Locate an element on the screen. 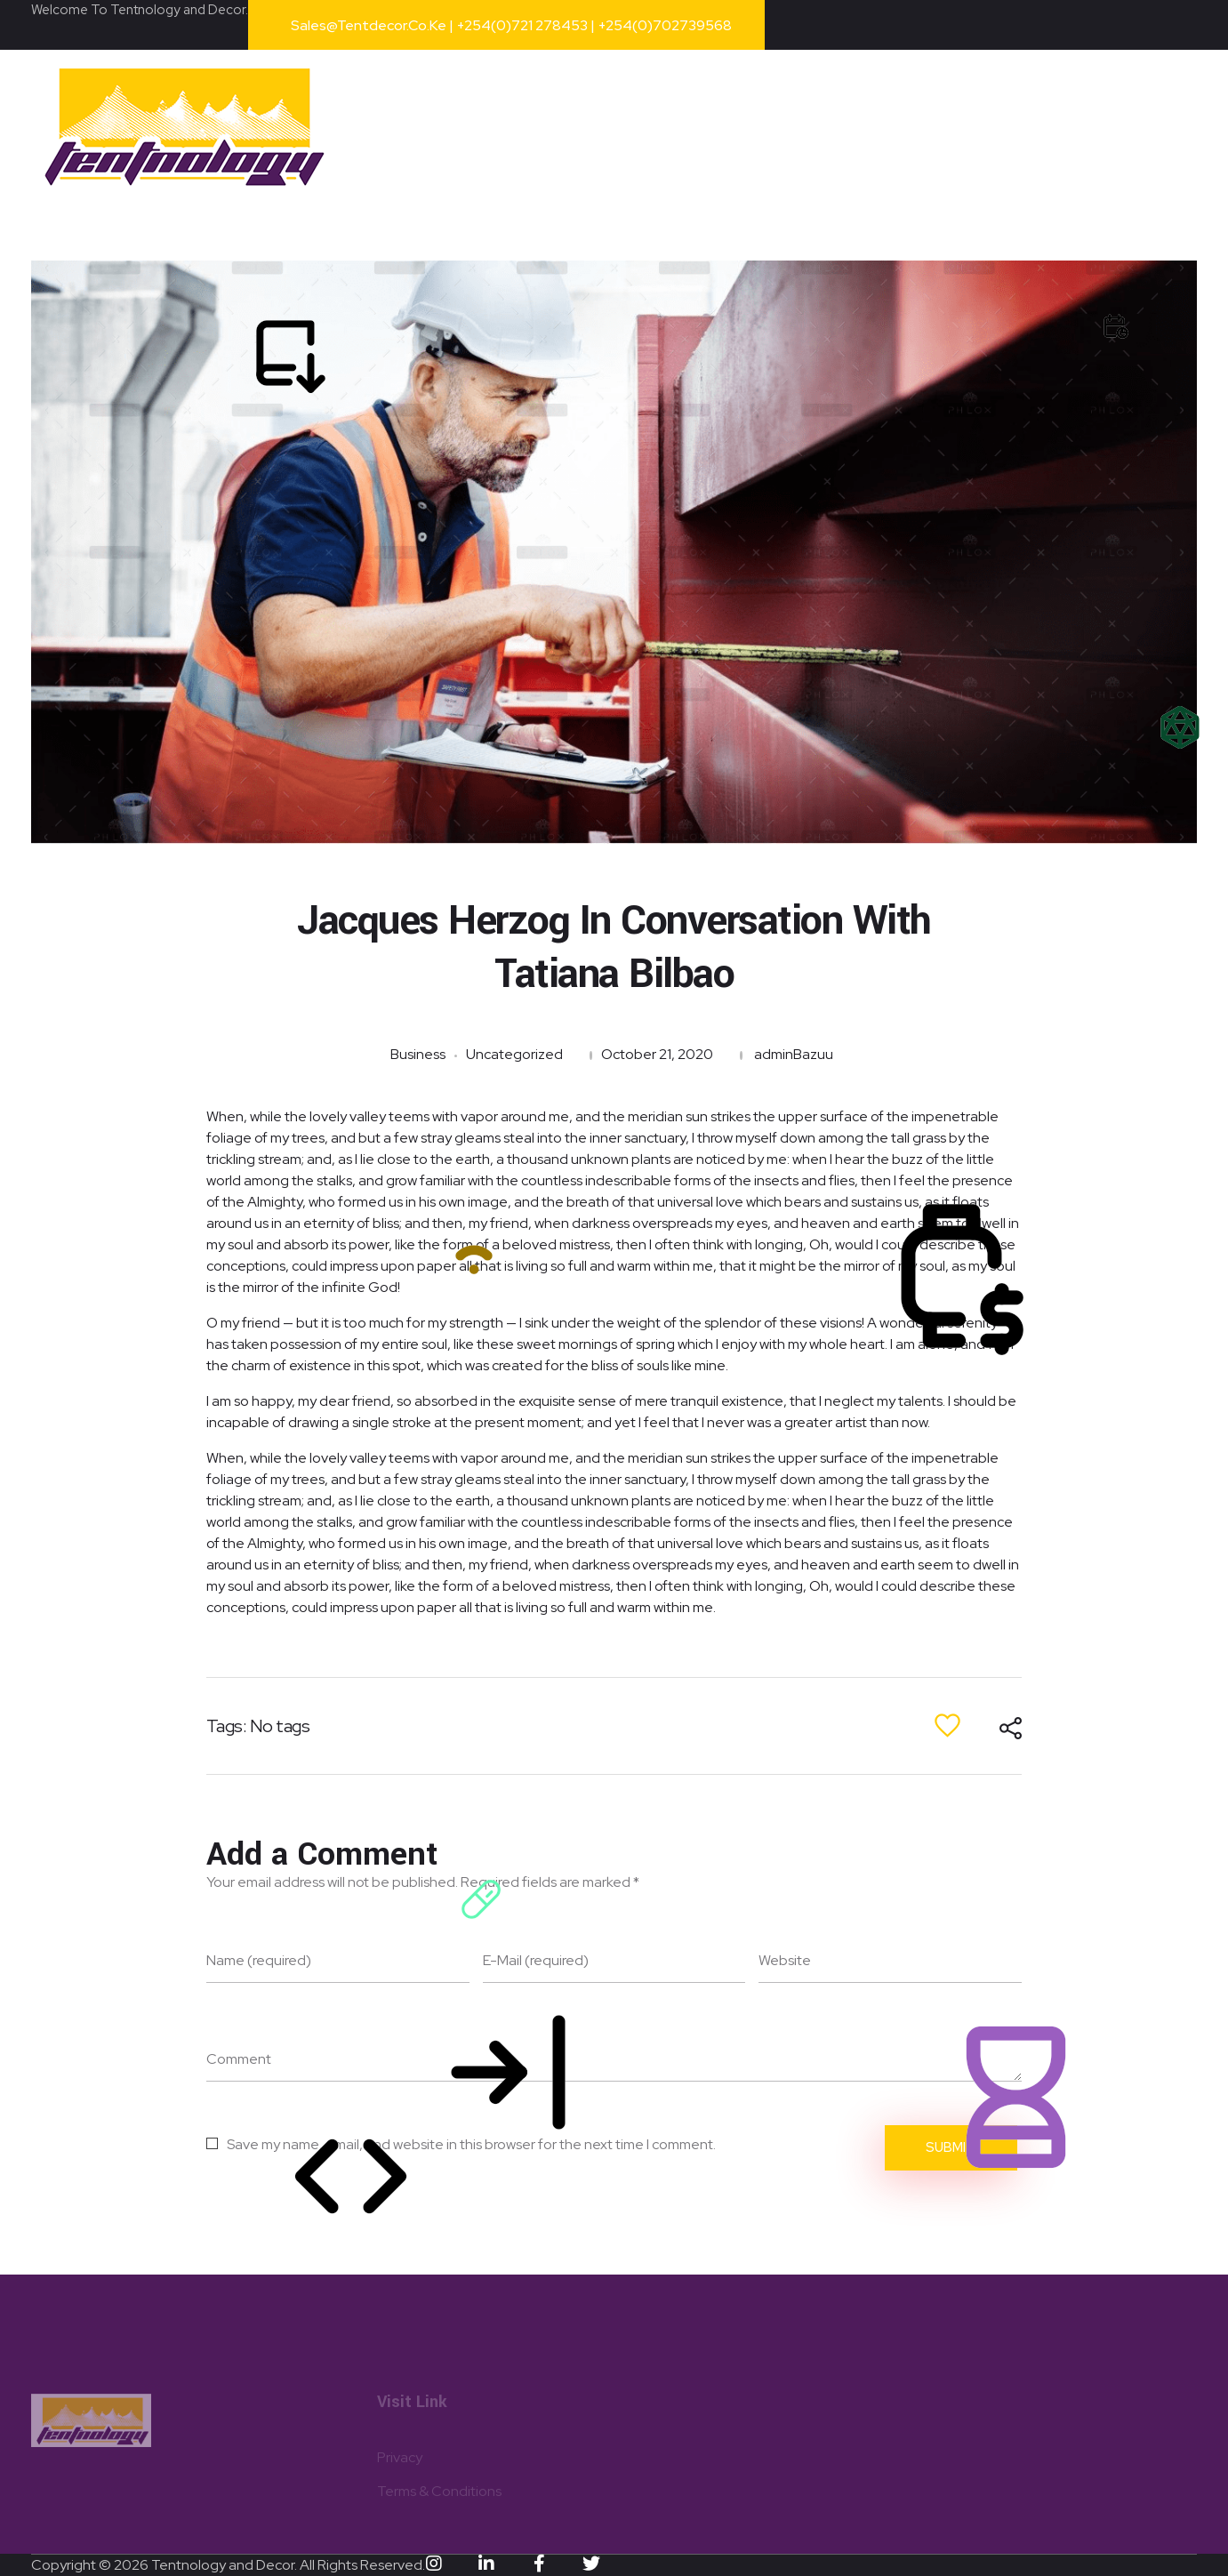 The height and width of the screenshot is (2576, 1228). view calendar analytics and statistics is located at coordinates (1115, 325).